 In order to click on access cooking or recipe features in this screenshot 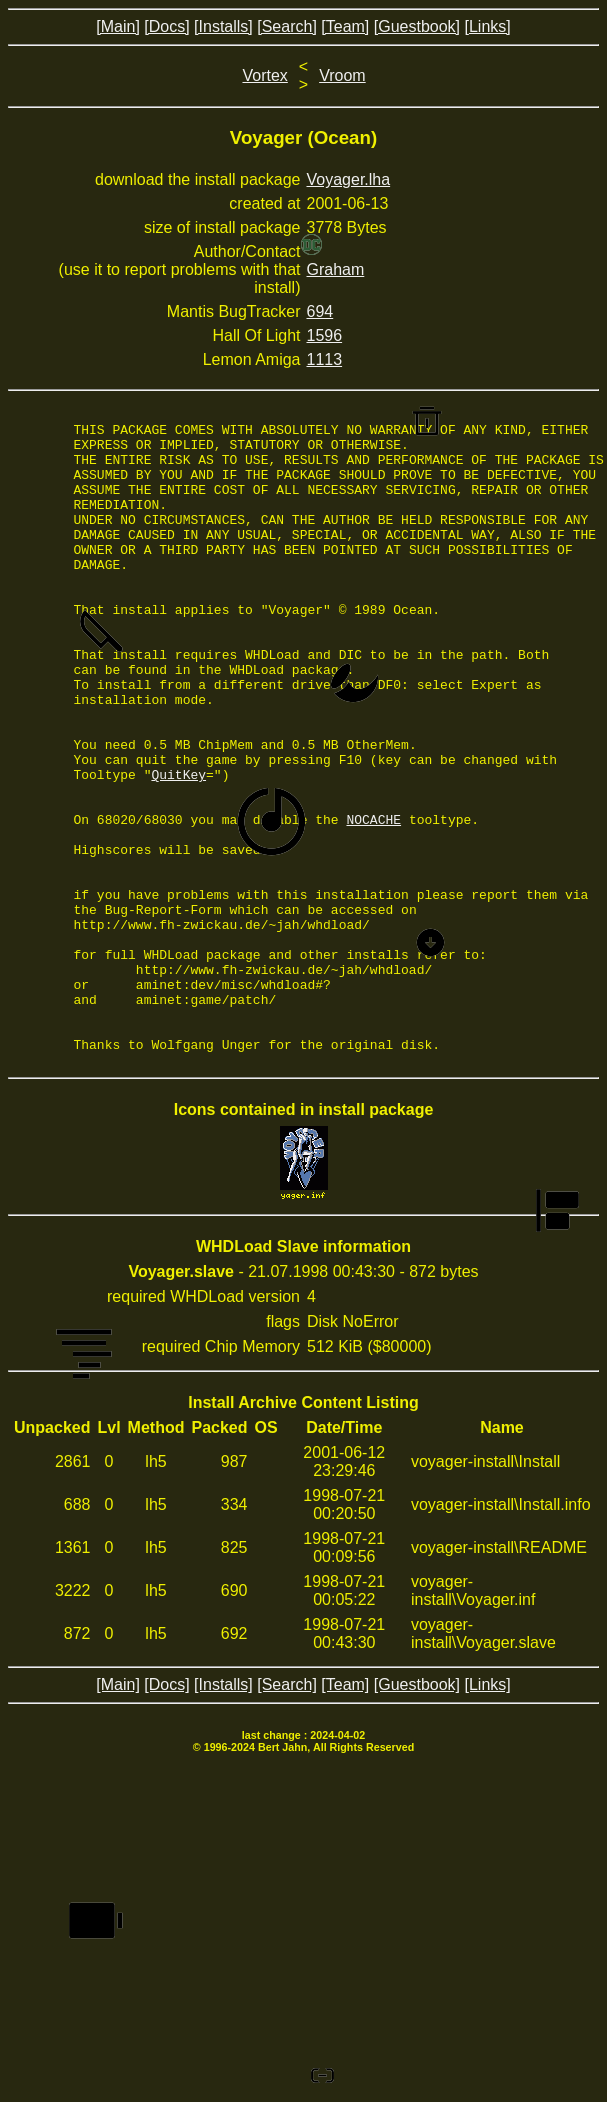, I will do `click(100, 631)`.